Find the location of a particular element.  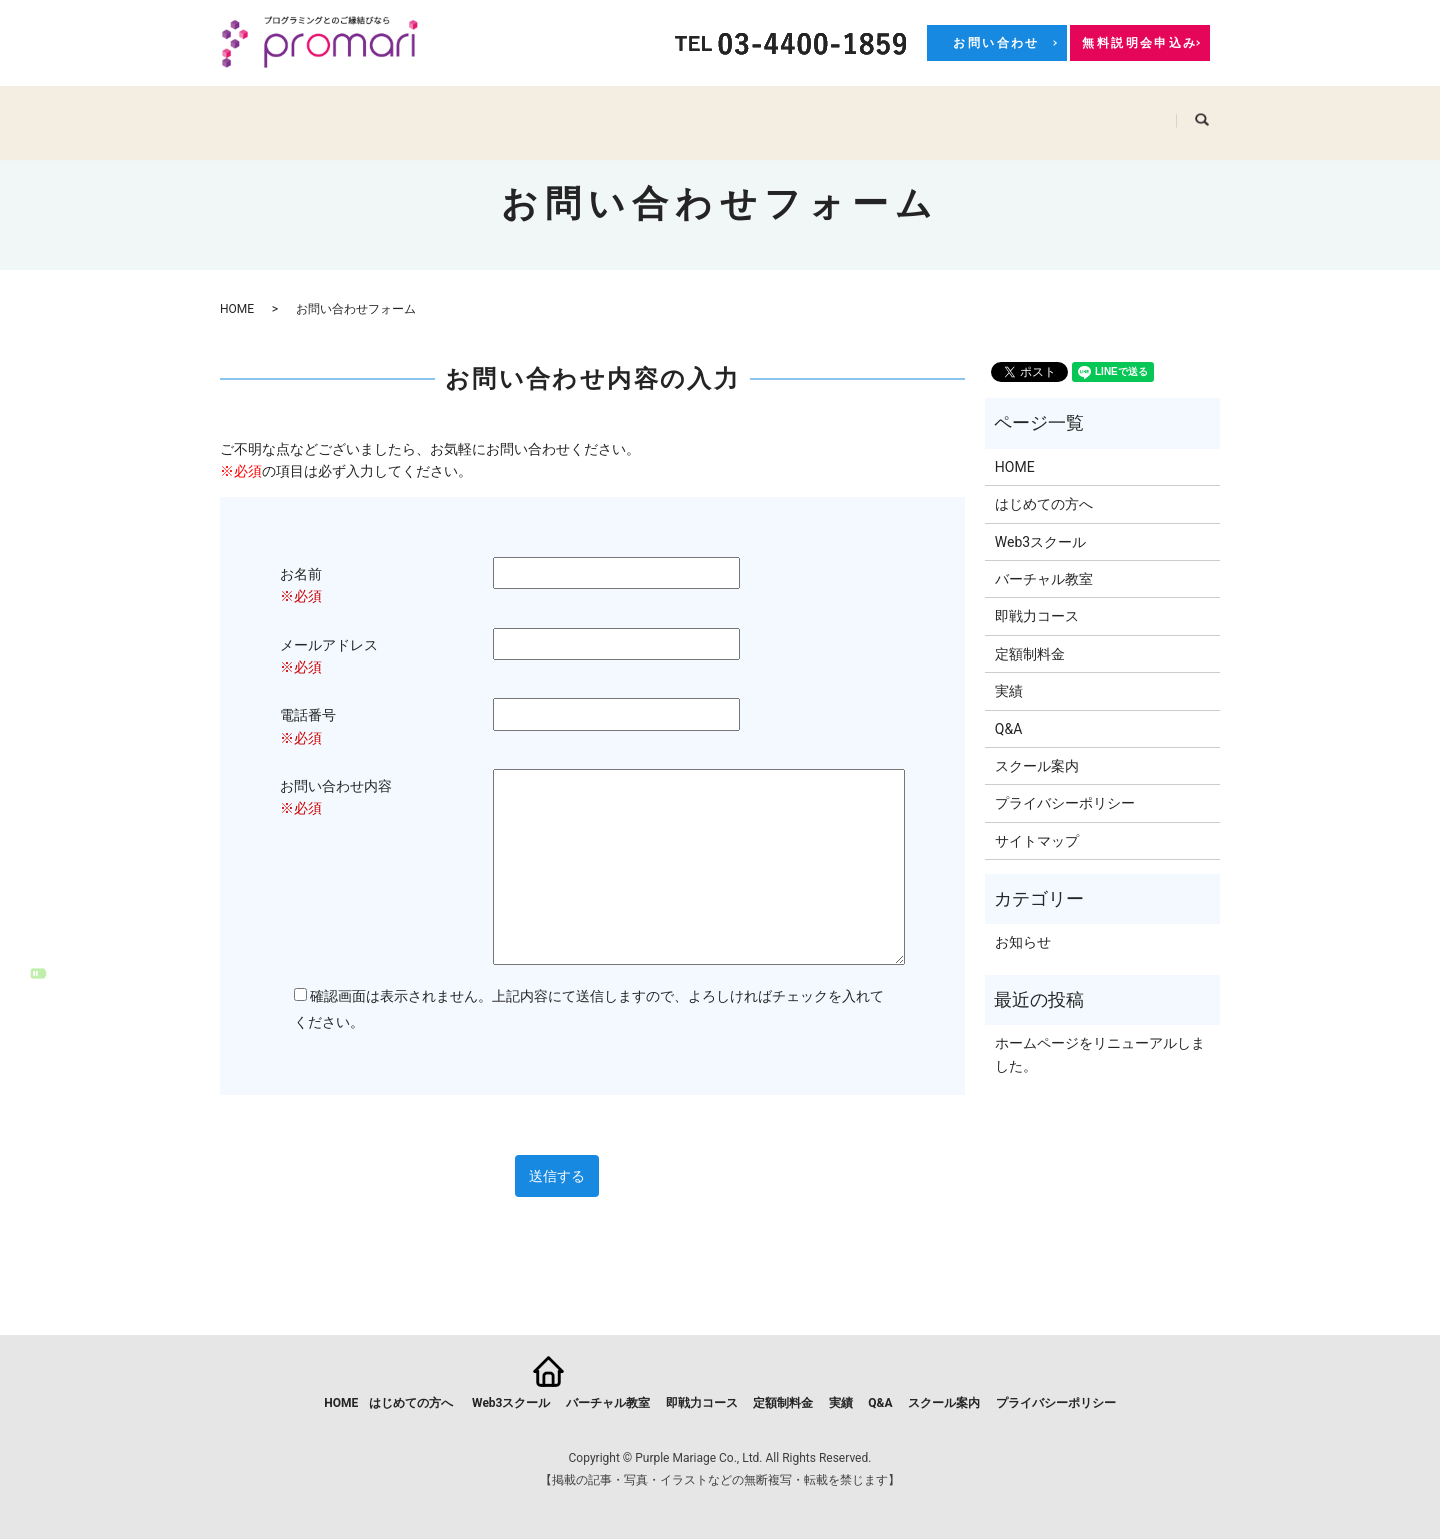

indicates battery level at approximately 50% charge is located at coordinates (38, 973).